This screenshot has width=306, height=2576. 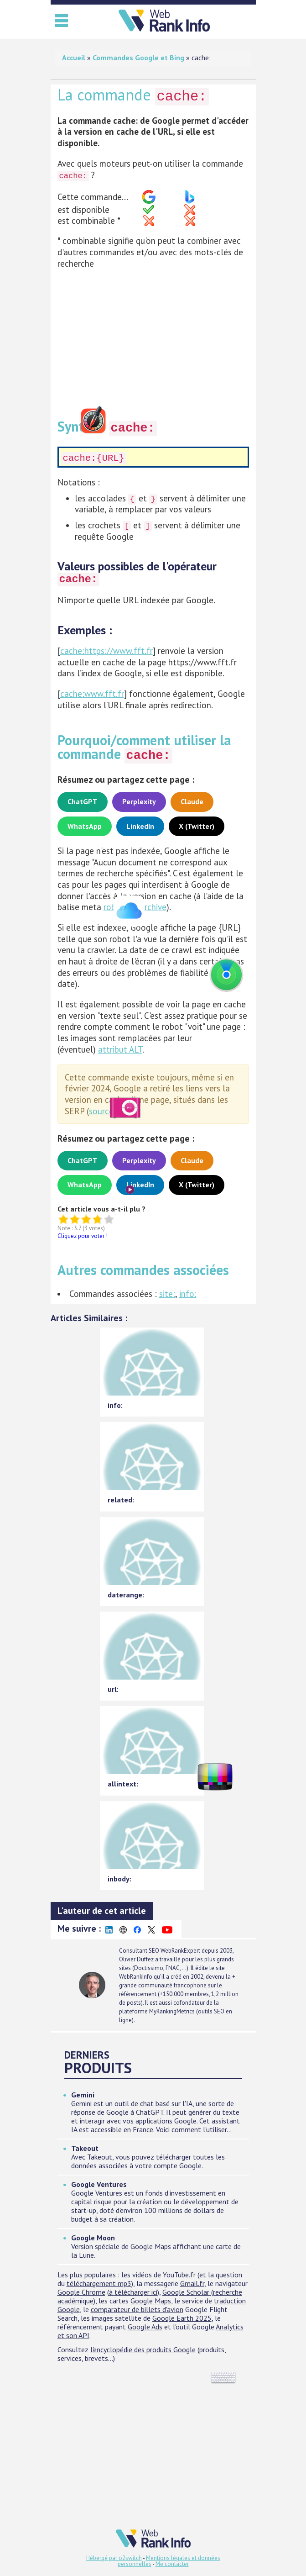 I want to click on indicates video content or media files, so click(x=130, y=1190).